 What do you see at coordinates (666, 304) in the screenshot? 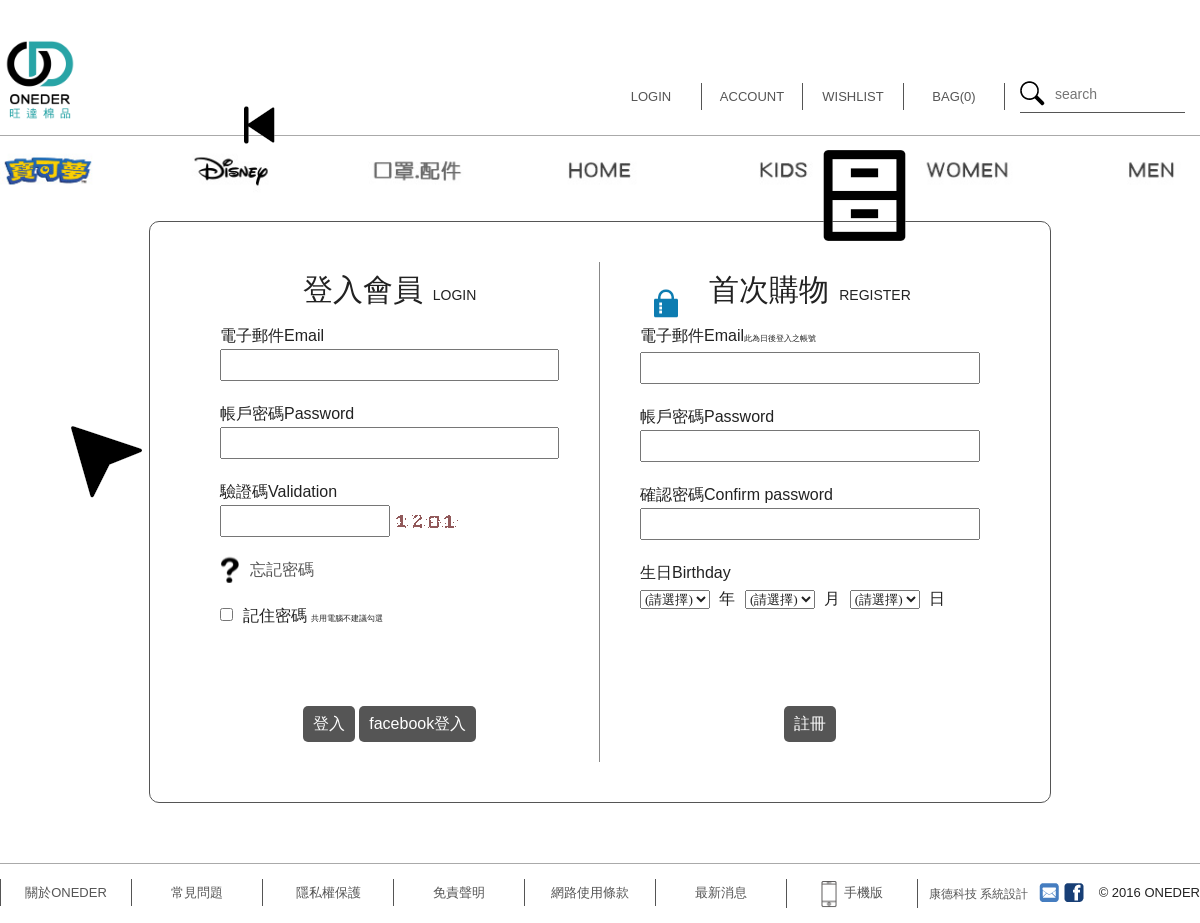
I see `access a private git repository` at bounding box center [666, 304].